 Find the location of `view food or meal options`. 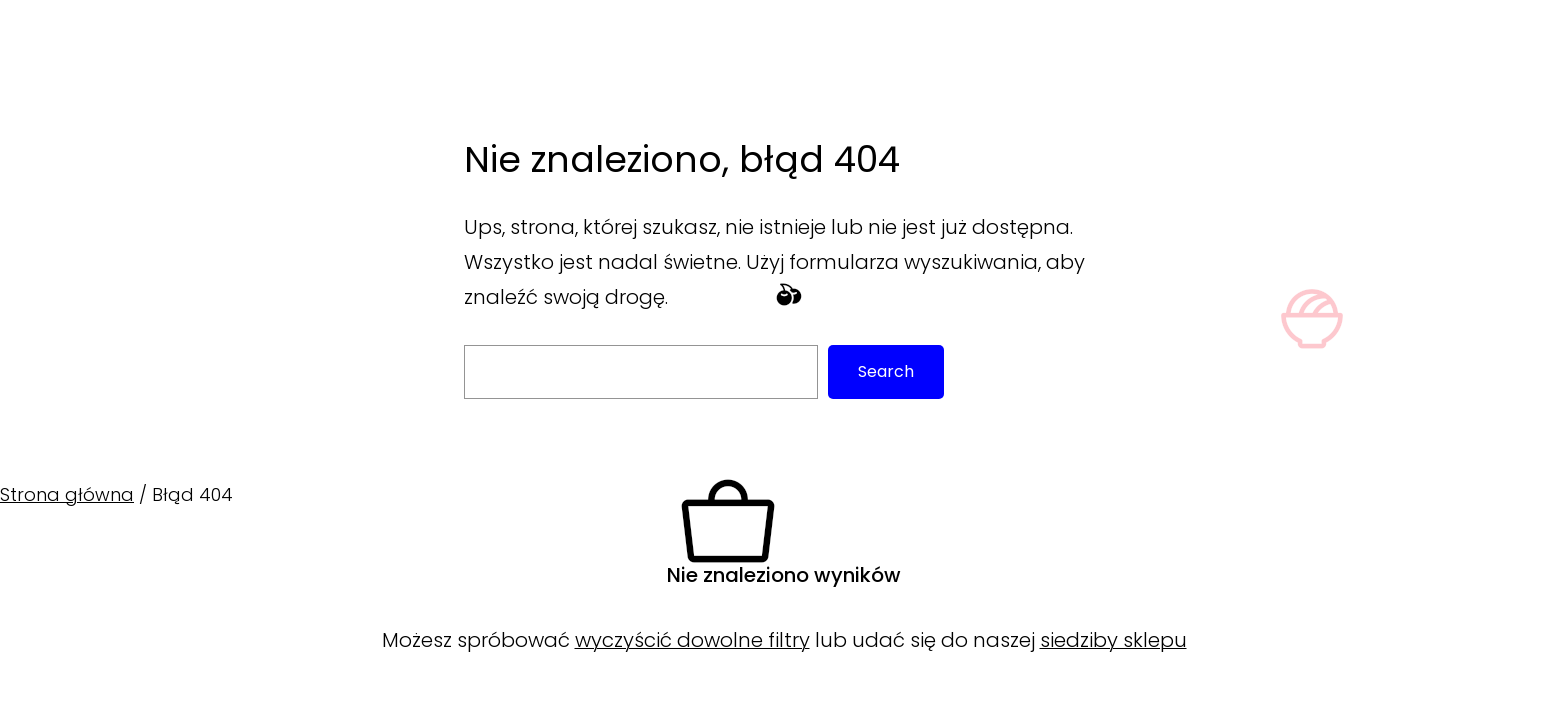

view food or meal options is located at coordinates (1312, 320).